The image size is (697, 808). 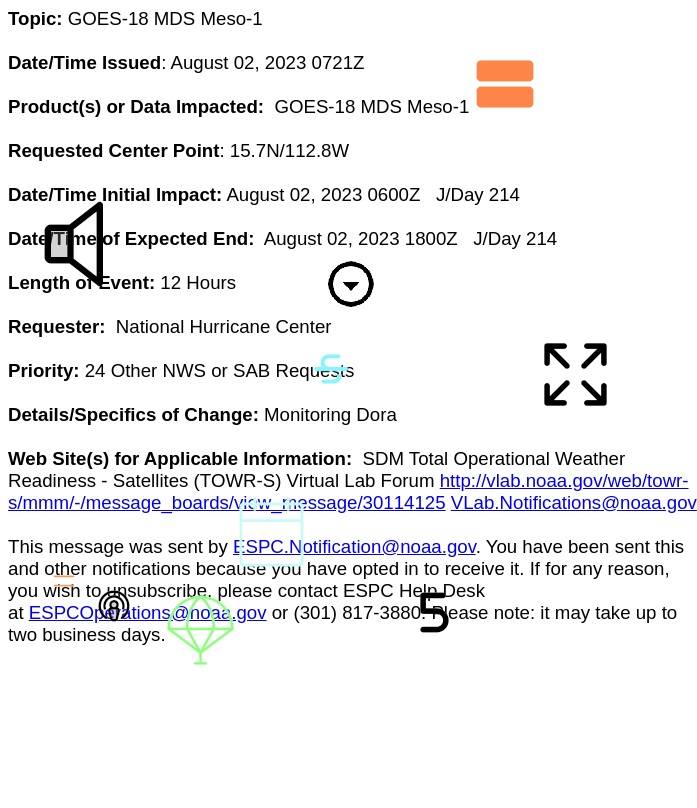 I want to click on open Apple Podcasts app, so click(x=114, y=606).